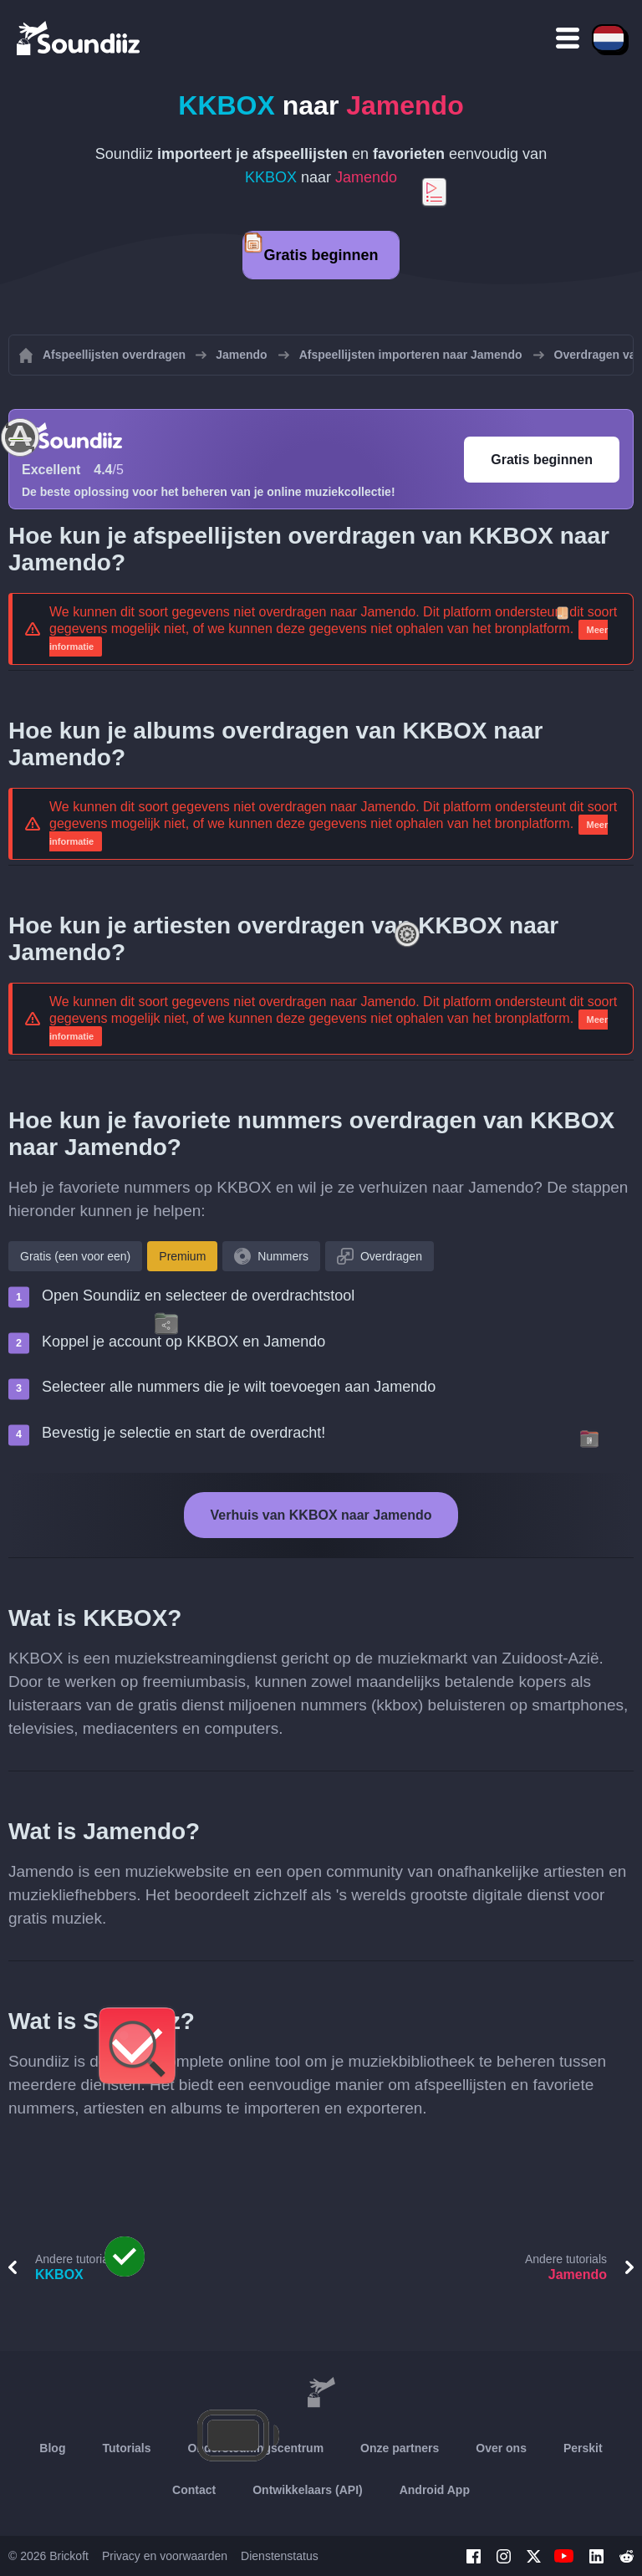 The height and width of the screenshot is (2576, 642). What do you see at coordinates (253, 243) in the screenshot?
I see `libreoffice impress presentation template file` at bounding box center [253, 243].